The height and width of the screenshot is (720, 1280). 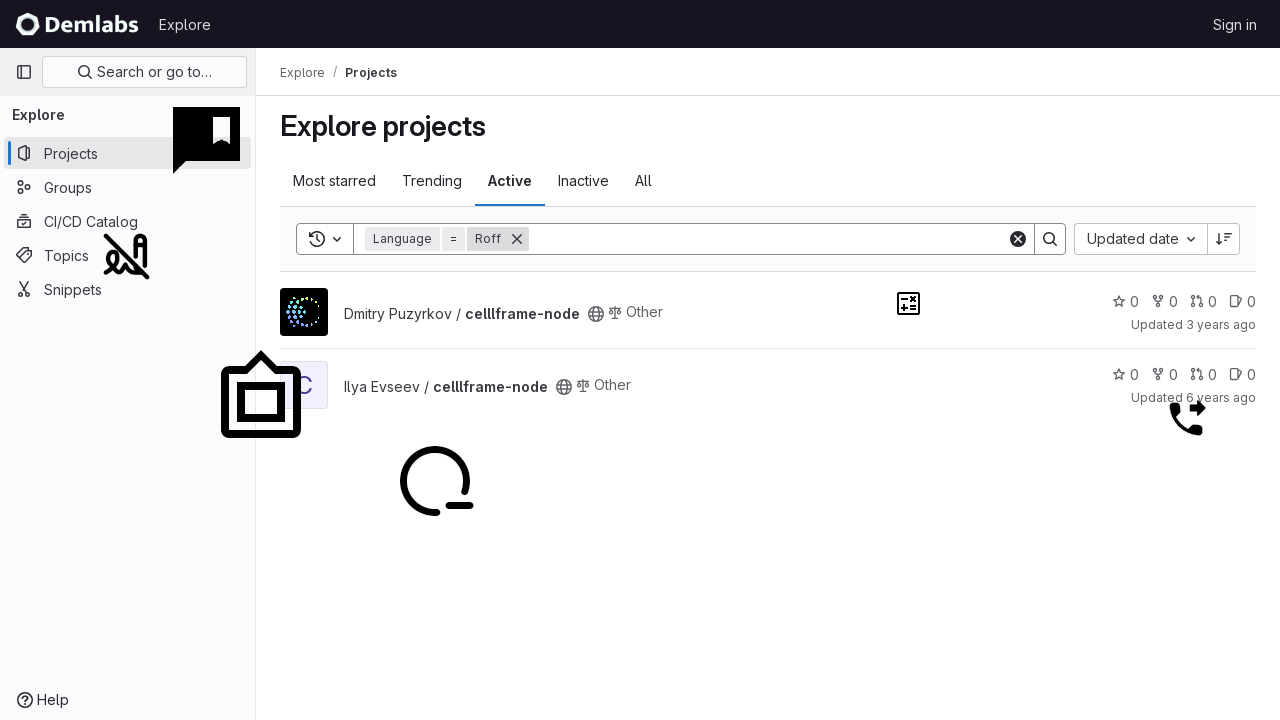 What do you see at coordinates (206, 140) in the screenshot?
I see `access saved comments or notes` at bounding box center [206, 140].